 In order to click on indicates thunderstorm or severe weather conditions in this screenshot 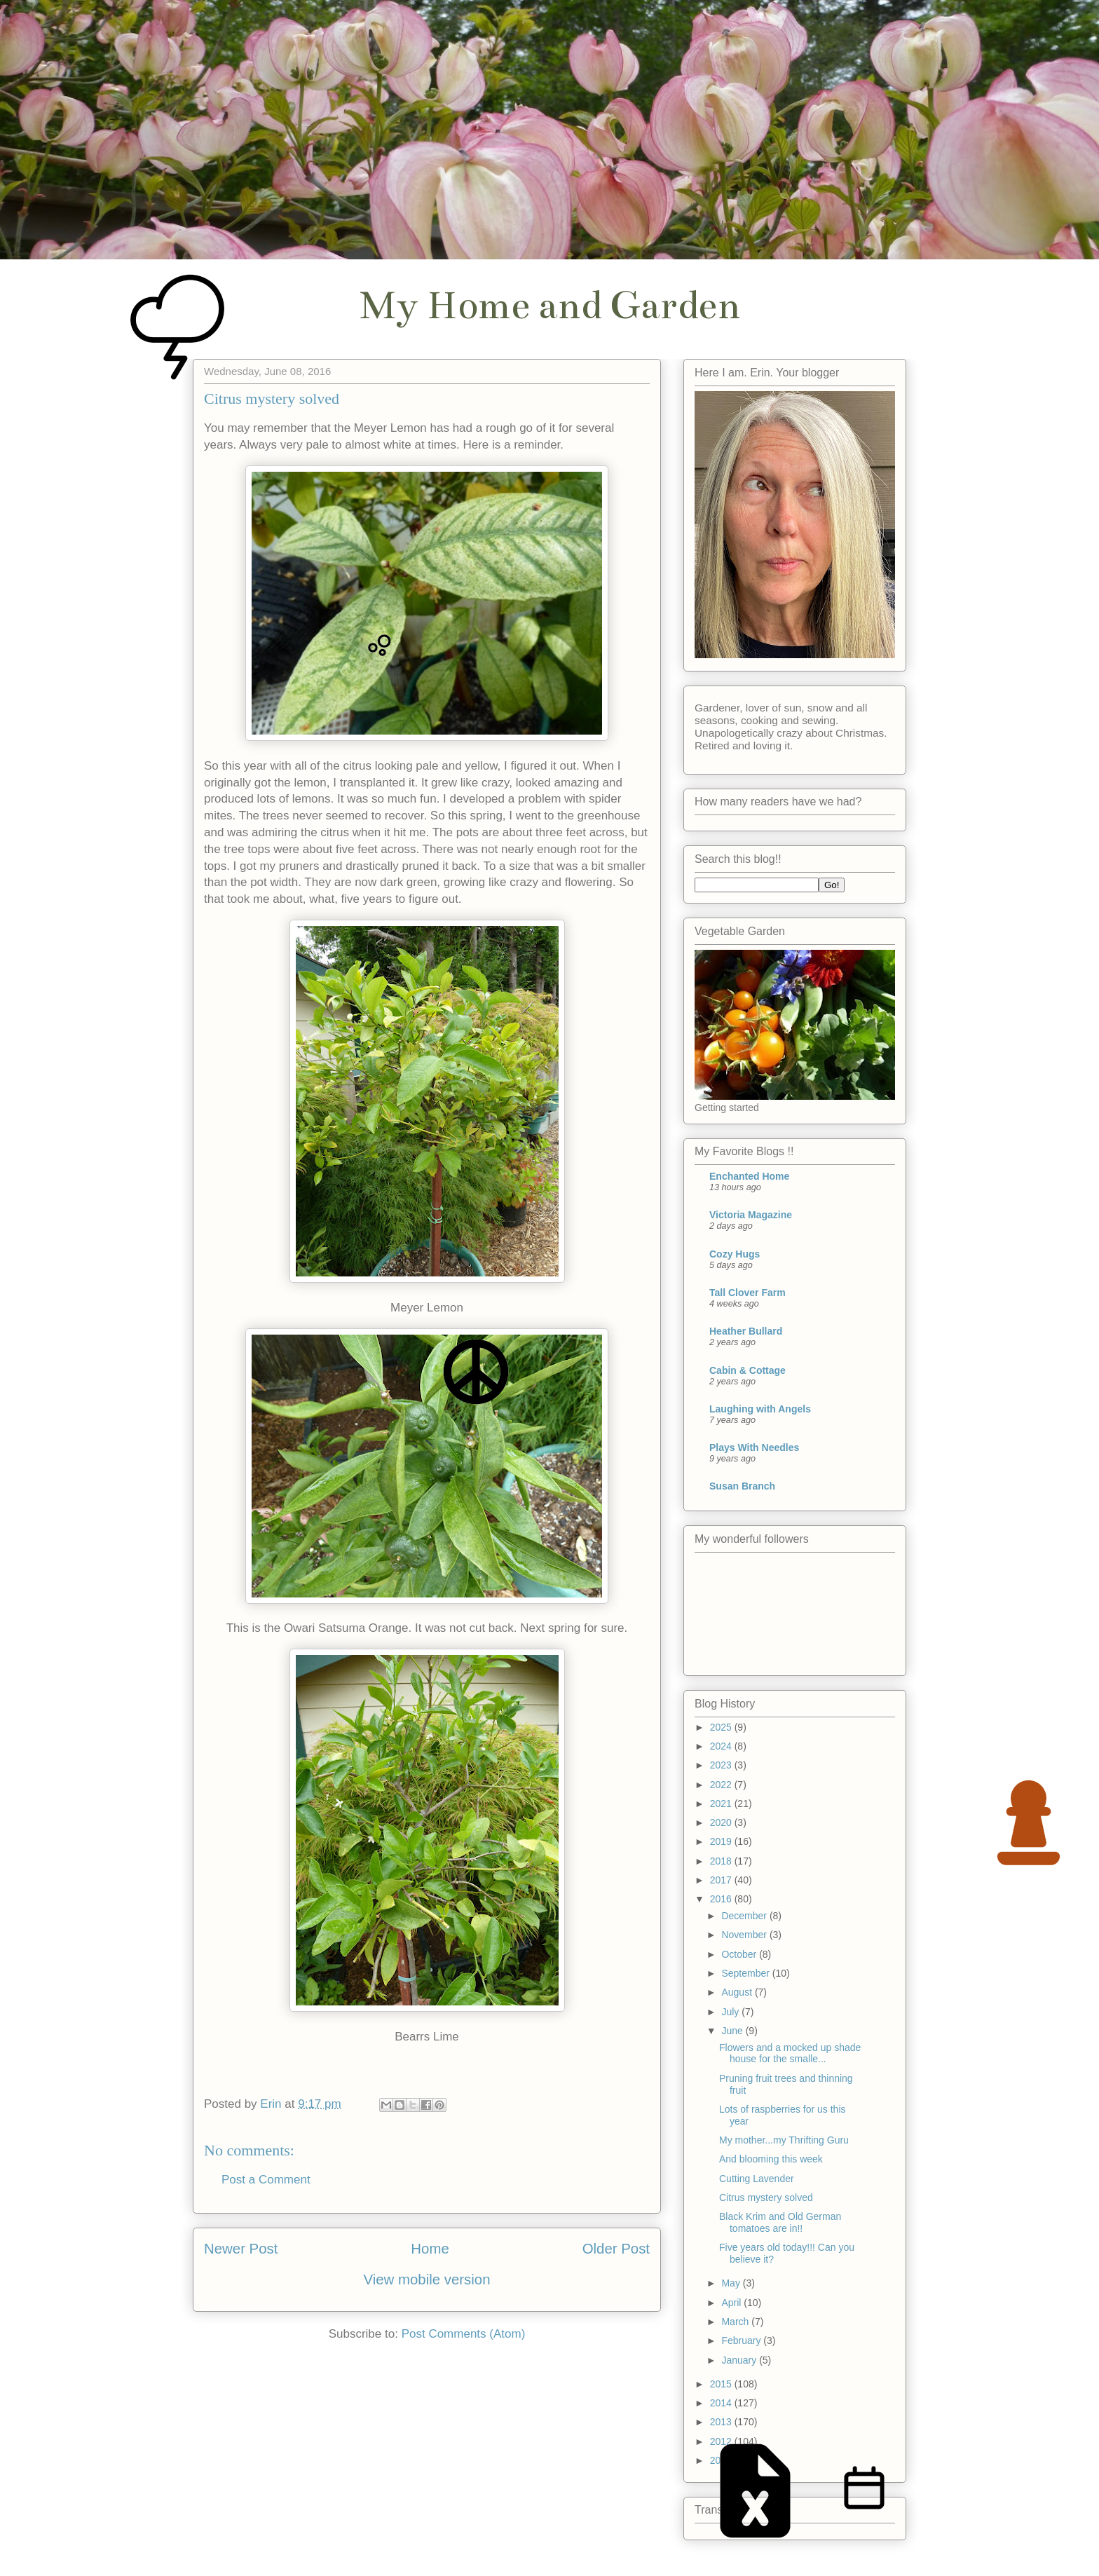, I will do `click(177, 325)`.